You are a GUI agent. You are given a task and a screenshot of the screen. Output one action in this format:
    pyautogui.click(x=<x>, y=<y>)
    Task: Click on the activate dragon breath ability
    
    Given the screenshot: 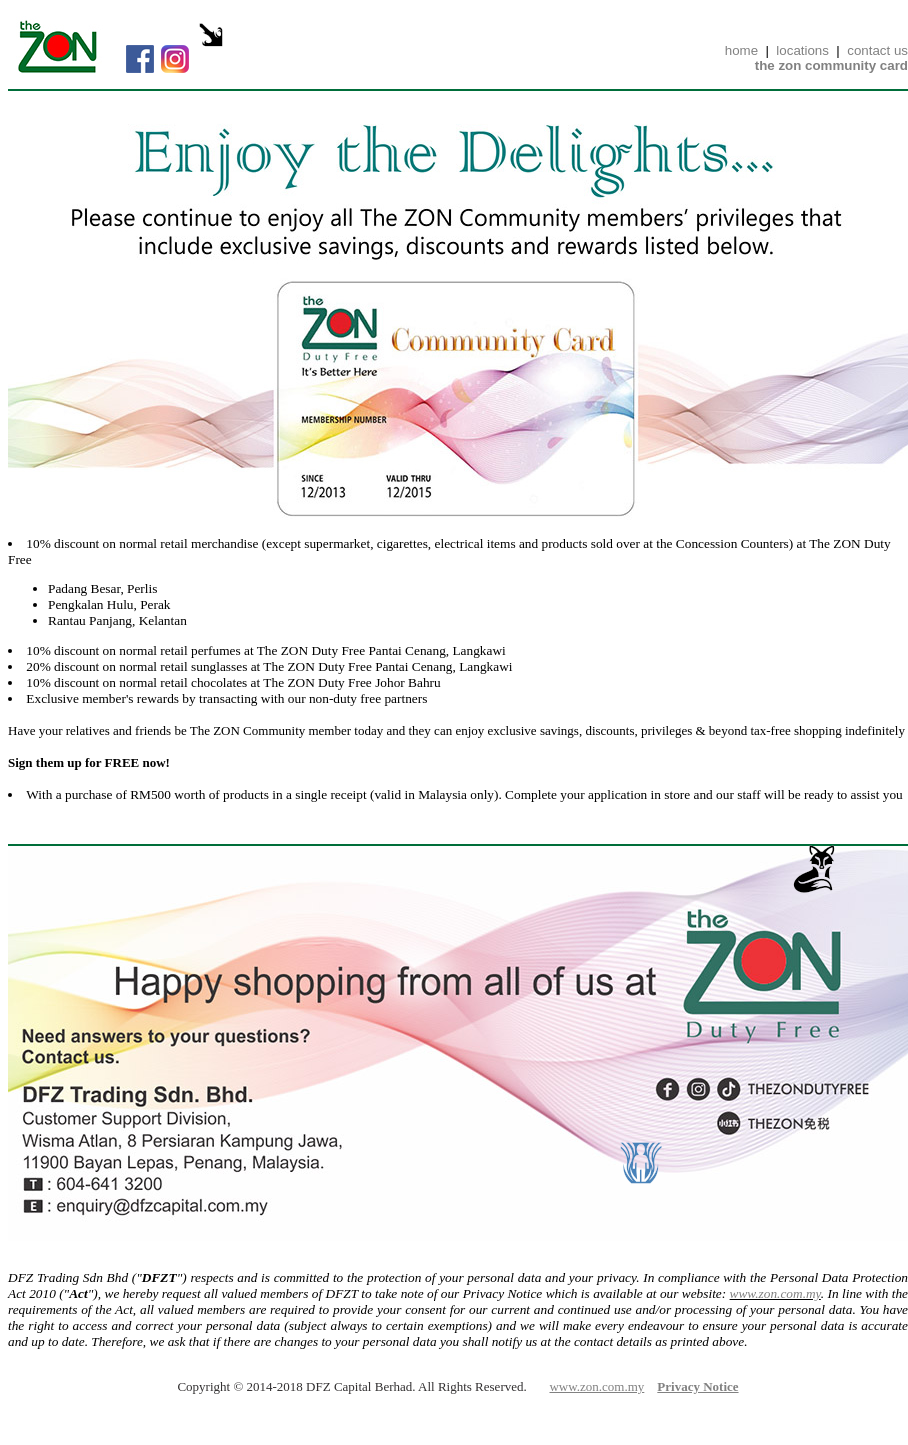 What is the action you would take?
    pyautogui.click(x=211, y=35)
    